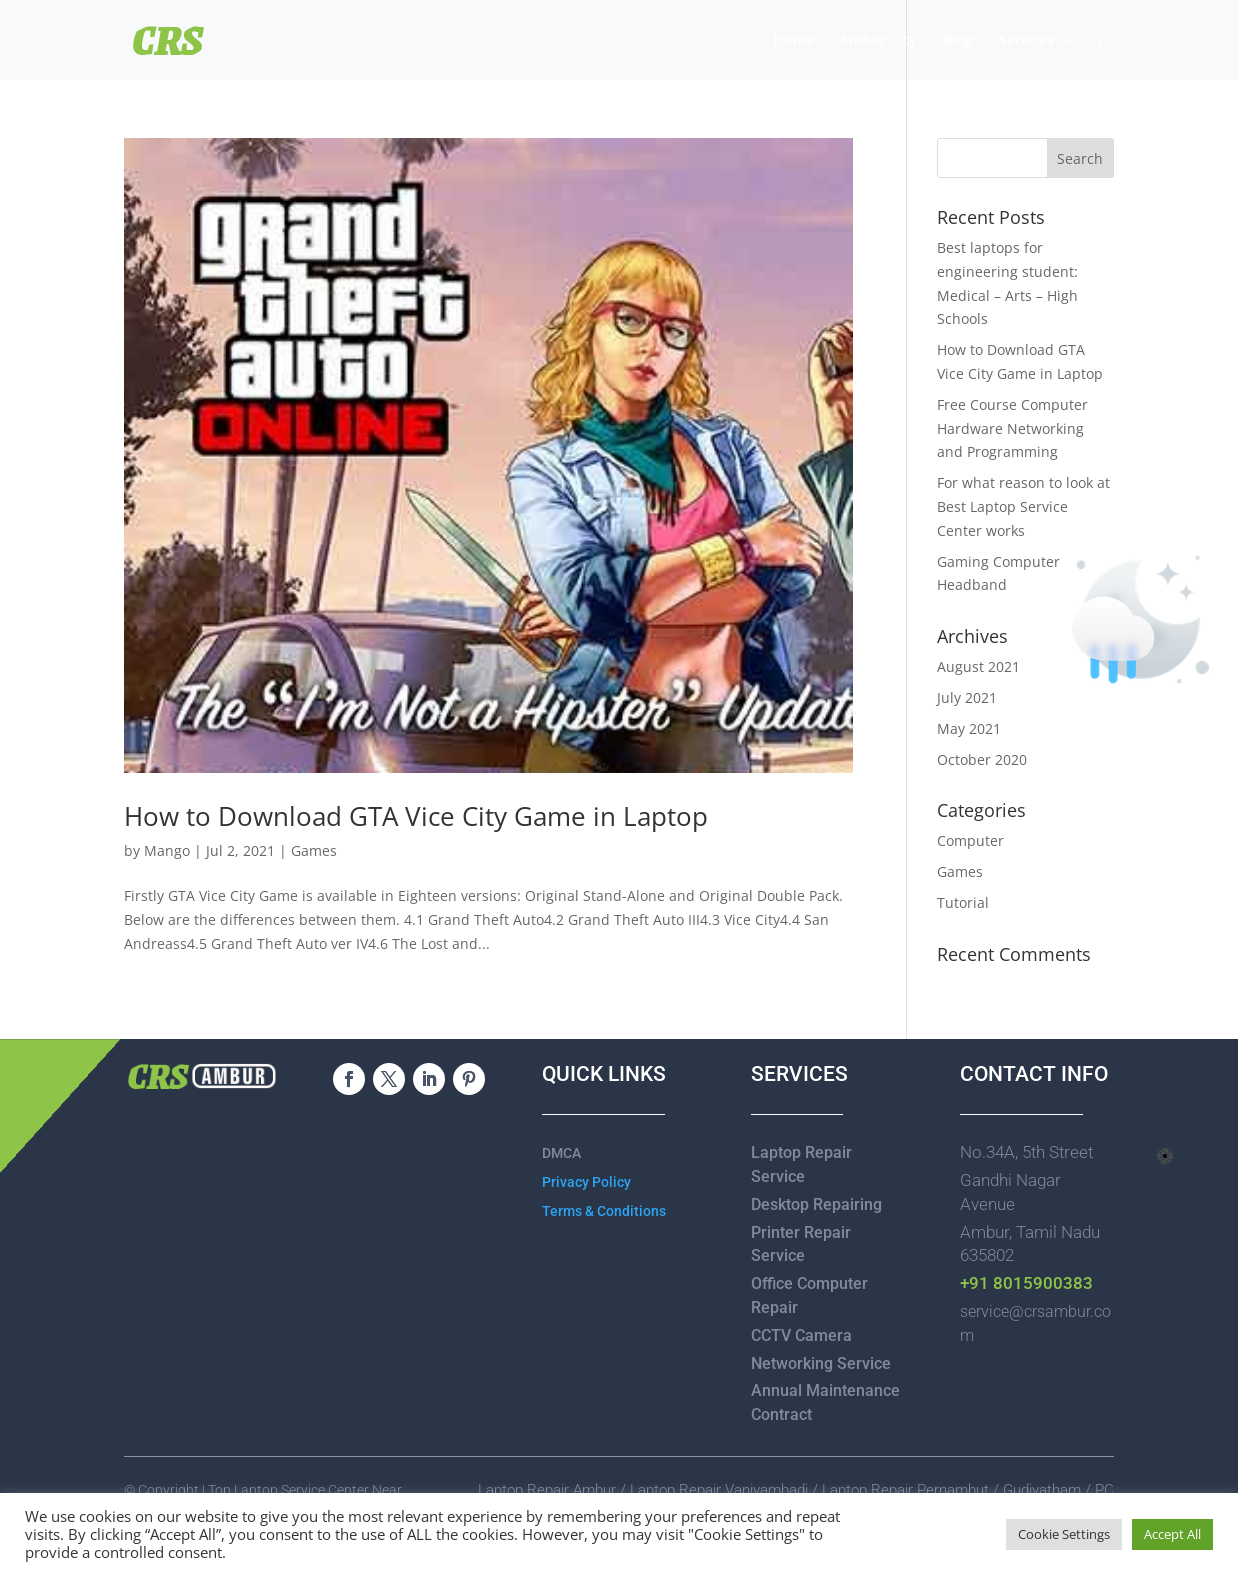 The height and width of the screenshot is (1575, 1238). Describe the element at coordinates (1140, 619) in the screenshot. I see `indicates nighttime rain or showers in weather forecast` at that location.